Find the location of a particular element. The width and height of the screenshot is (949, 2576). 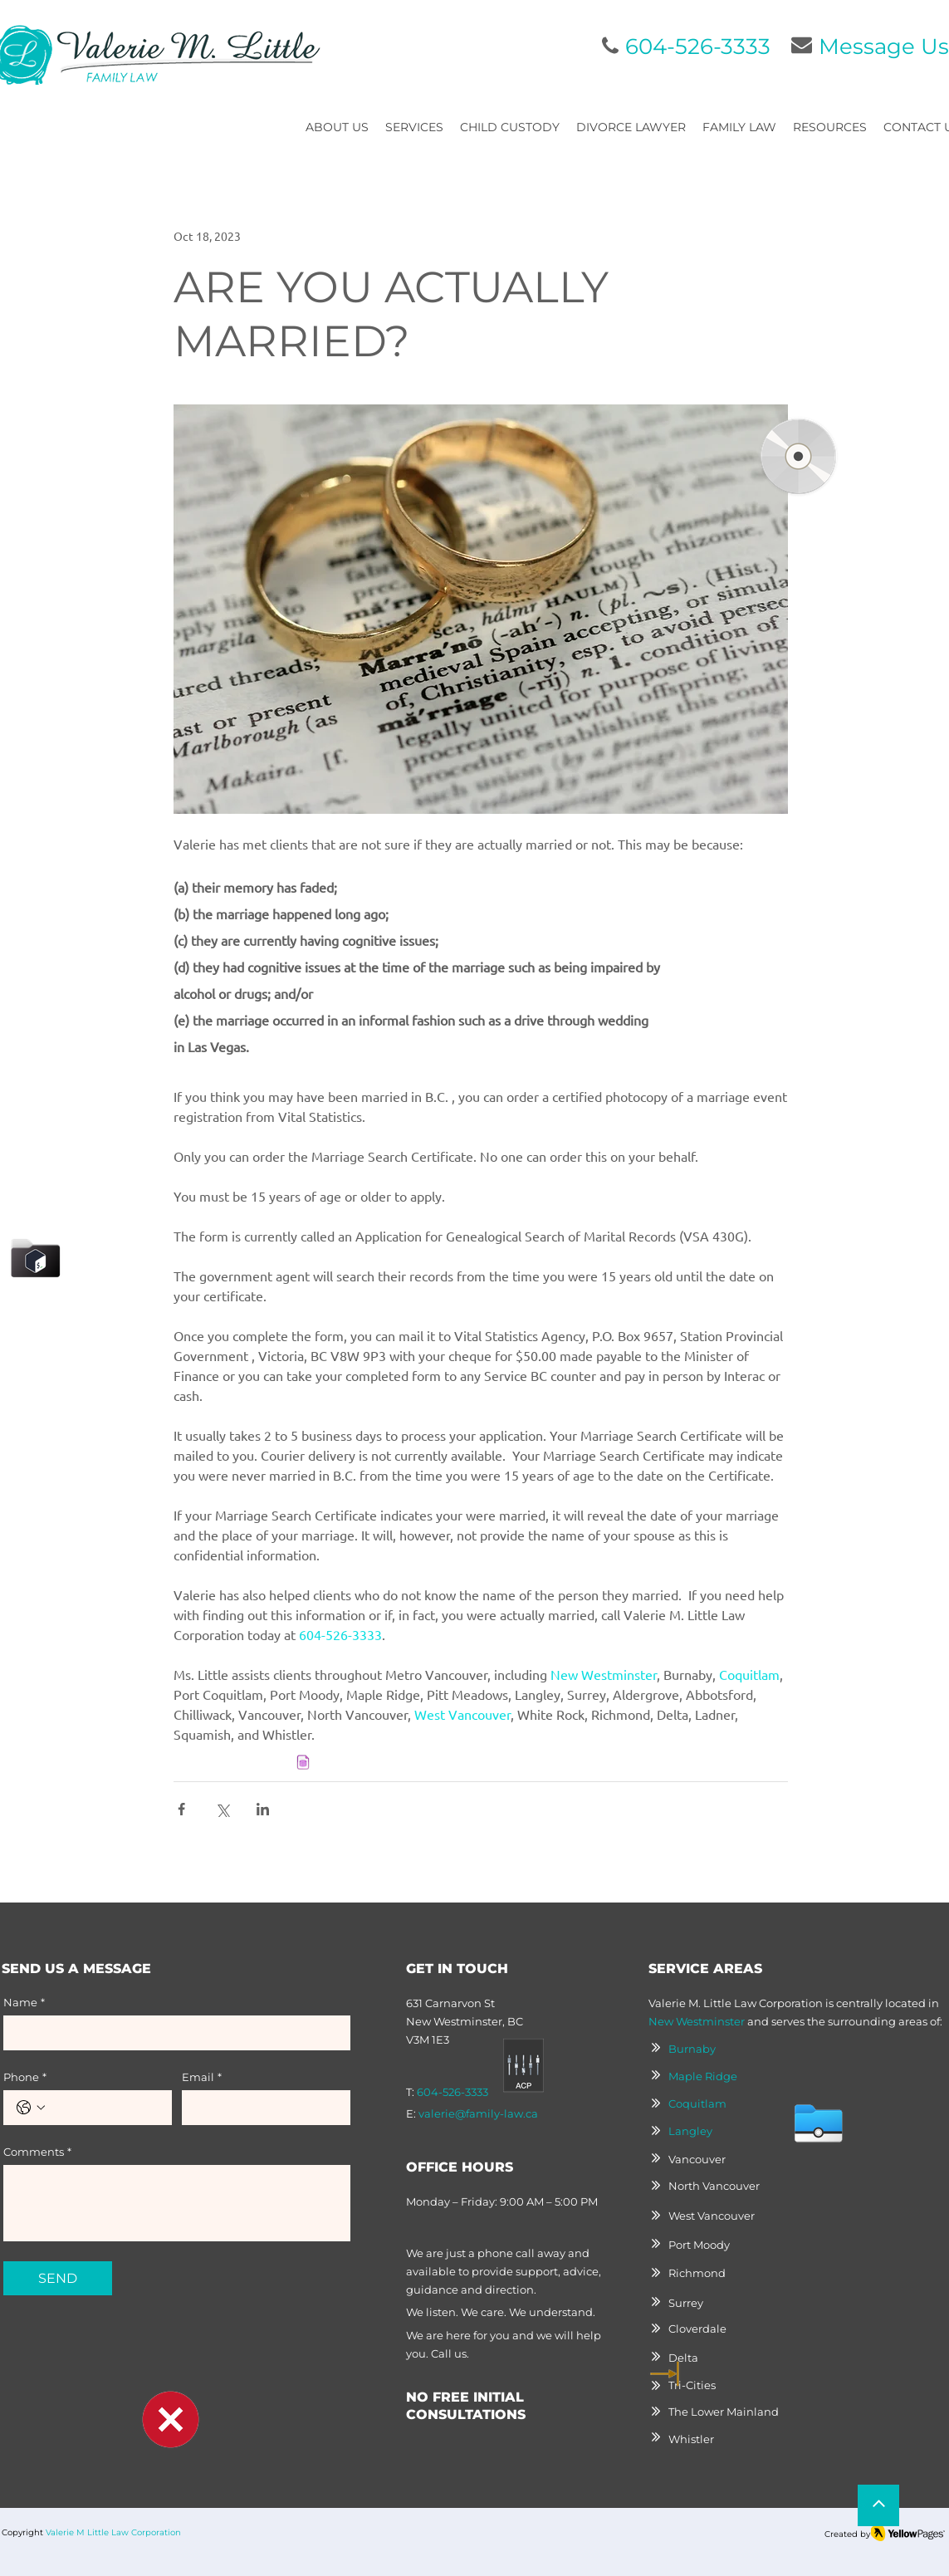

libreoffice base database template file is located at coordinates (303, 1762).